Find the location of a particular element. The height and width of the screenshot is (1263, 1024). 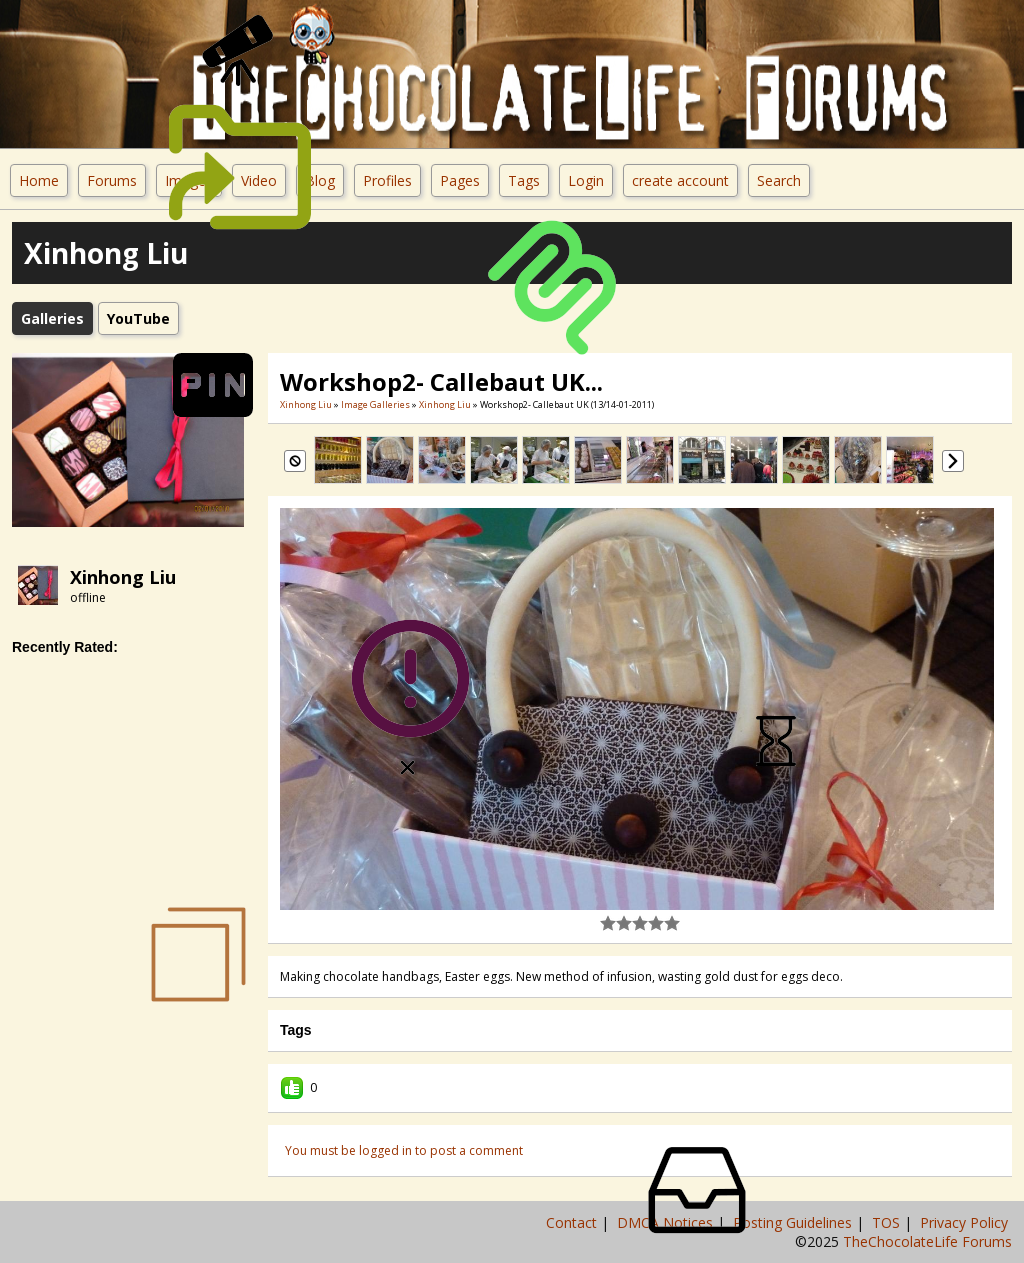

copy to clipboard is located at coordinates (198, 954).